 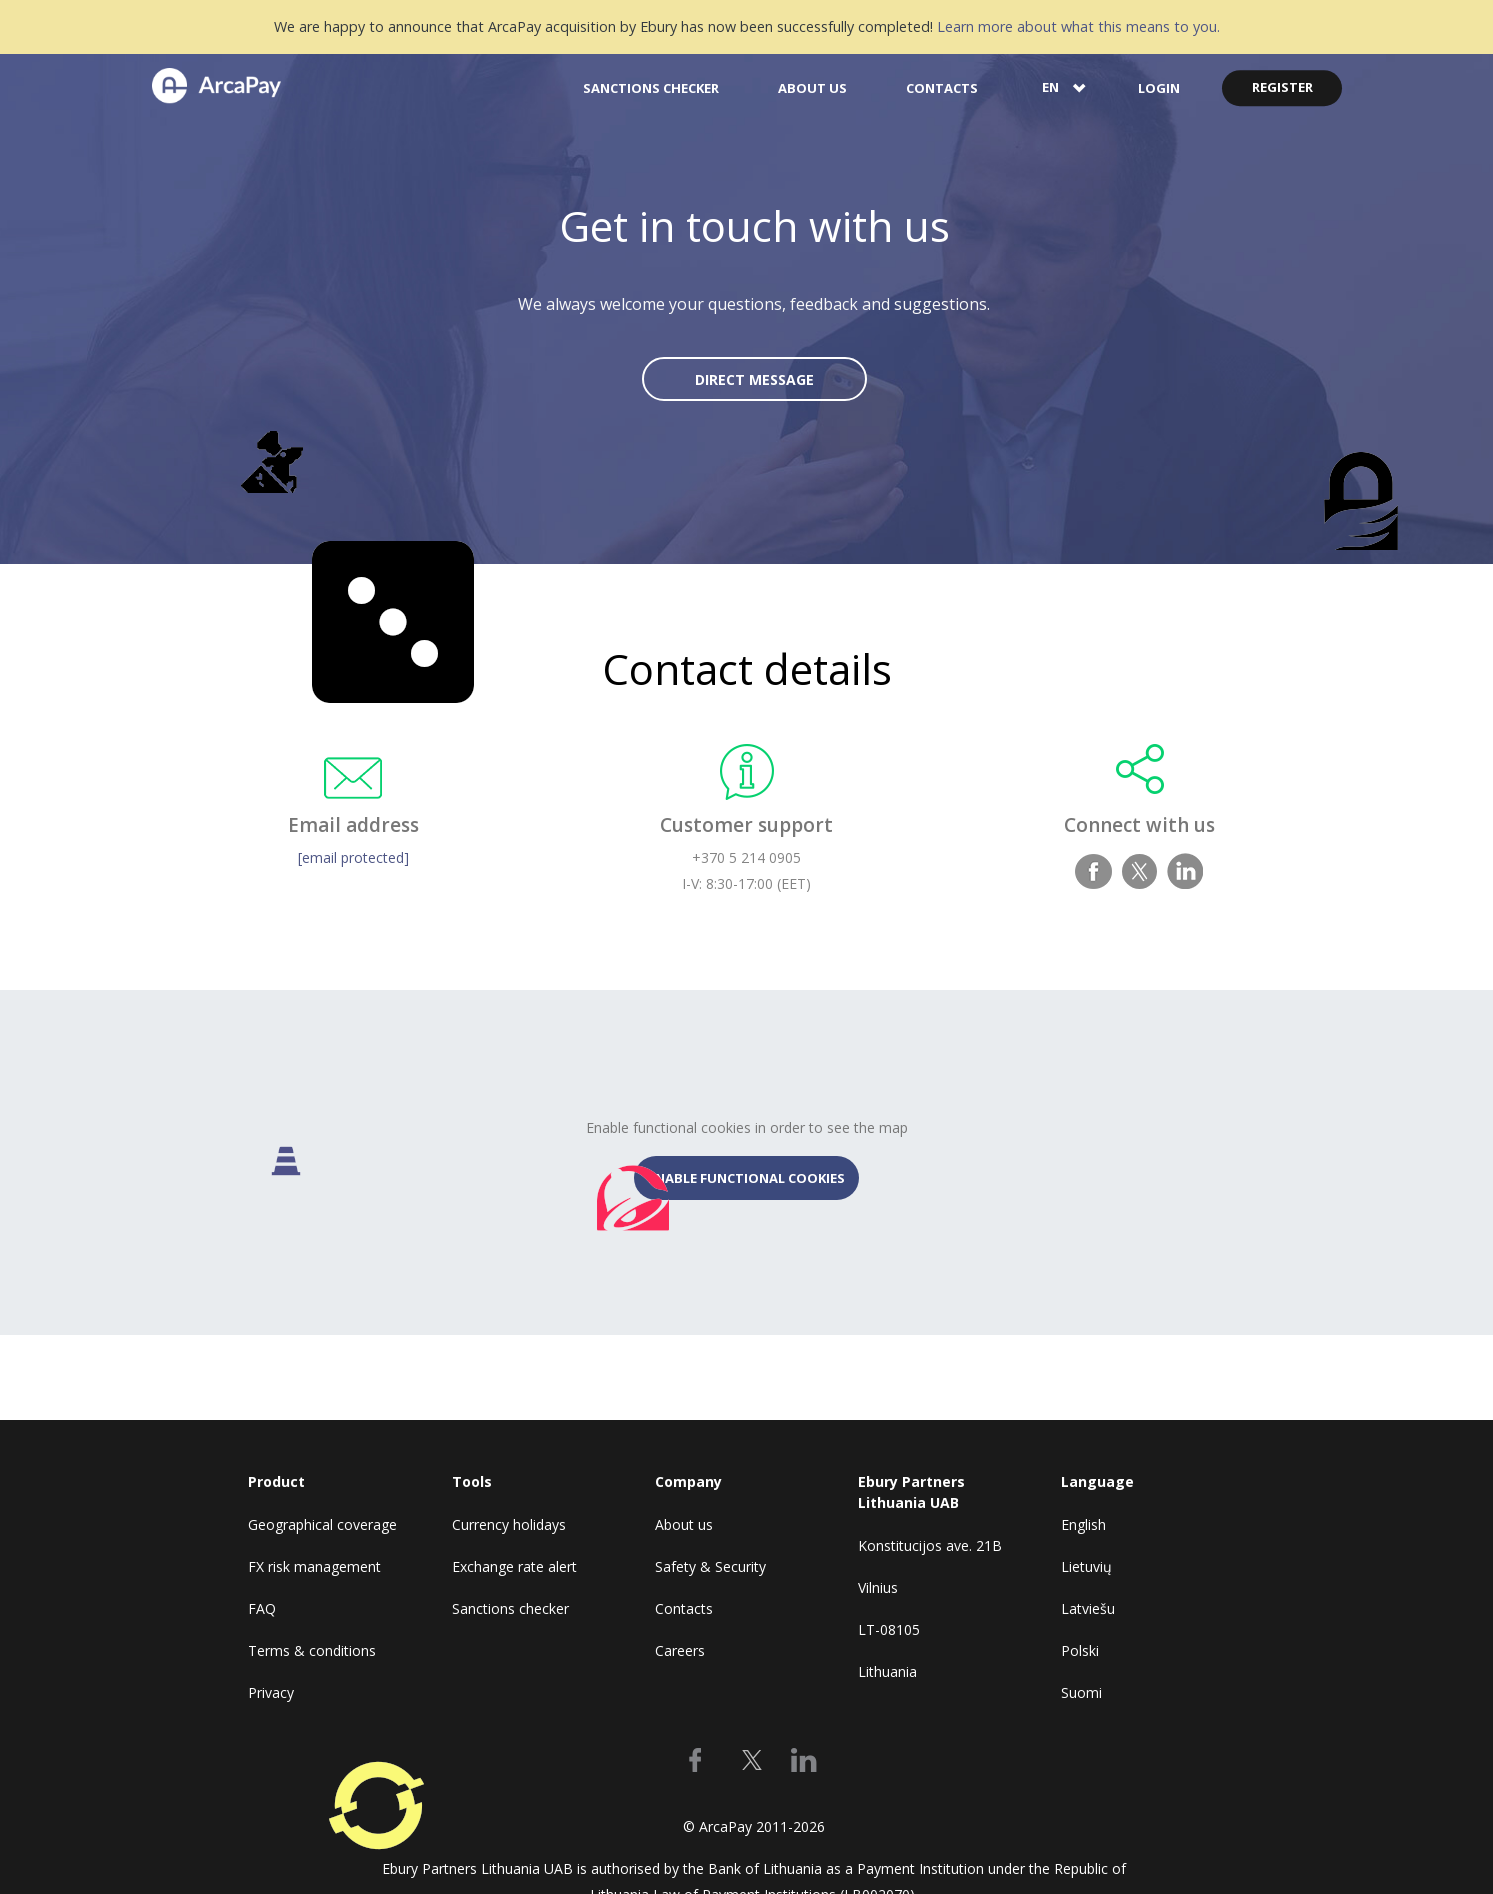 What do you see at coordinates (393, 622) in the screenshot?
I see `roll dice or generate random result` at bounding box center [393, 622].